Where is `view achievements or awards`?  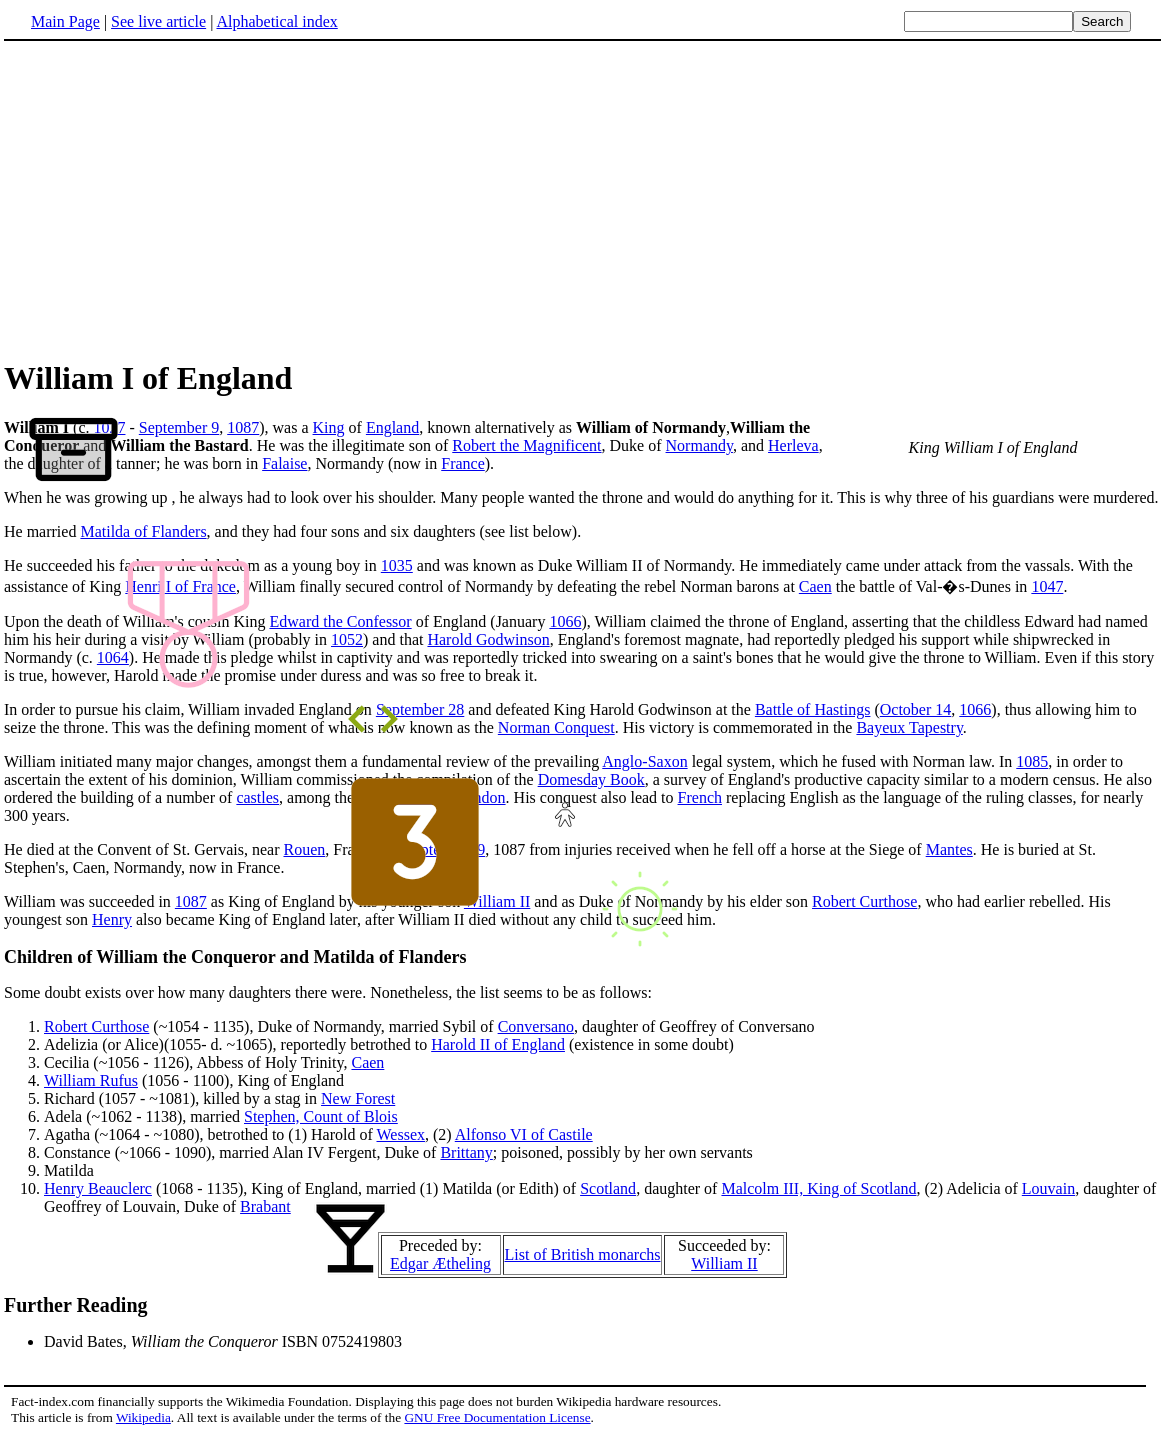
view achievements or awards is located at coordinates (188, 616).